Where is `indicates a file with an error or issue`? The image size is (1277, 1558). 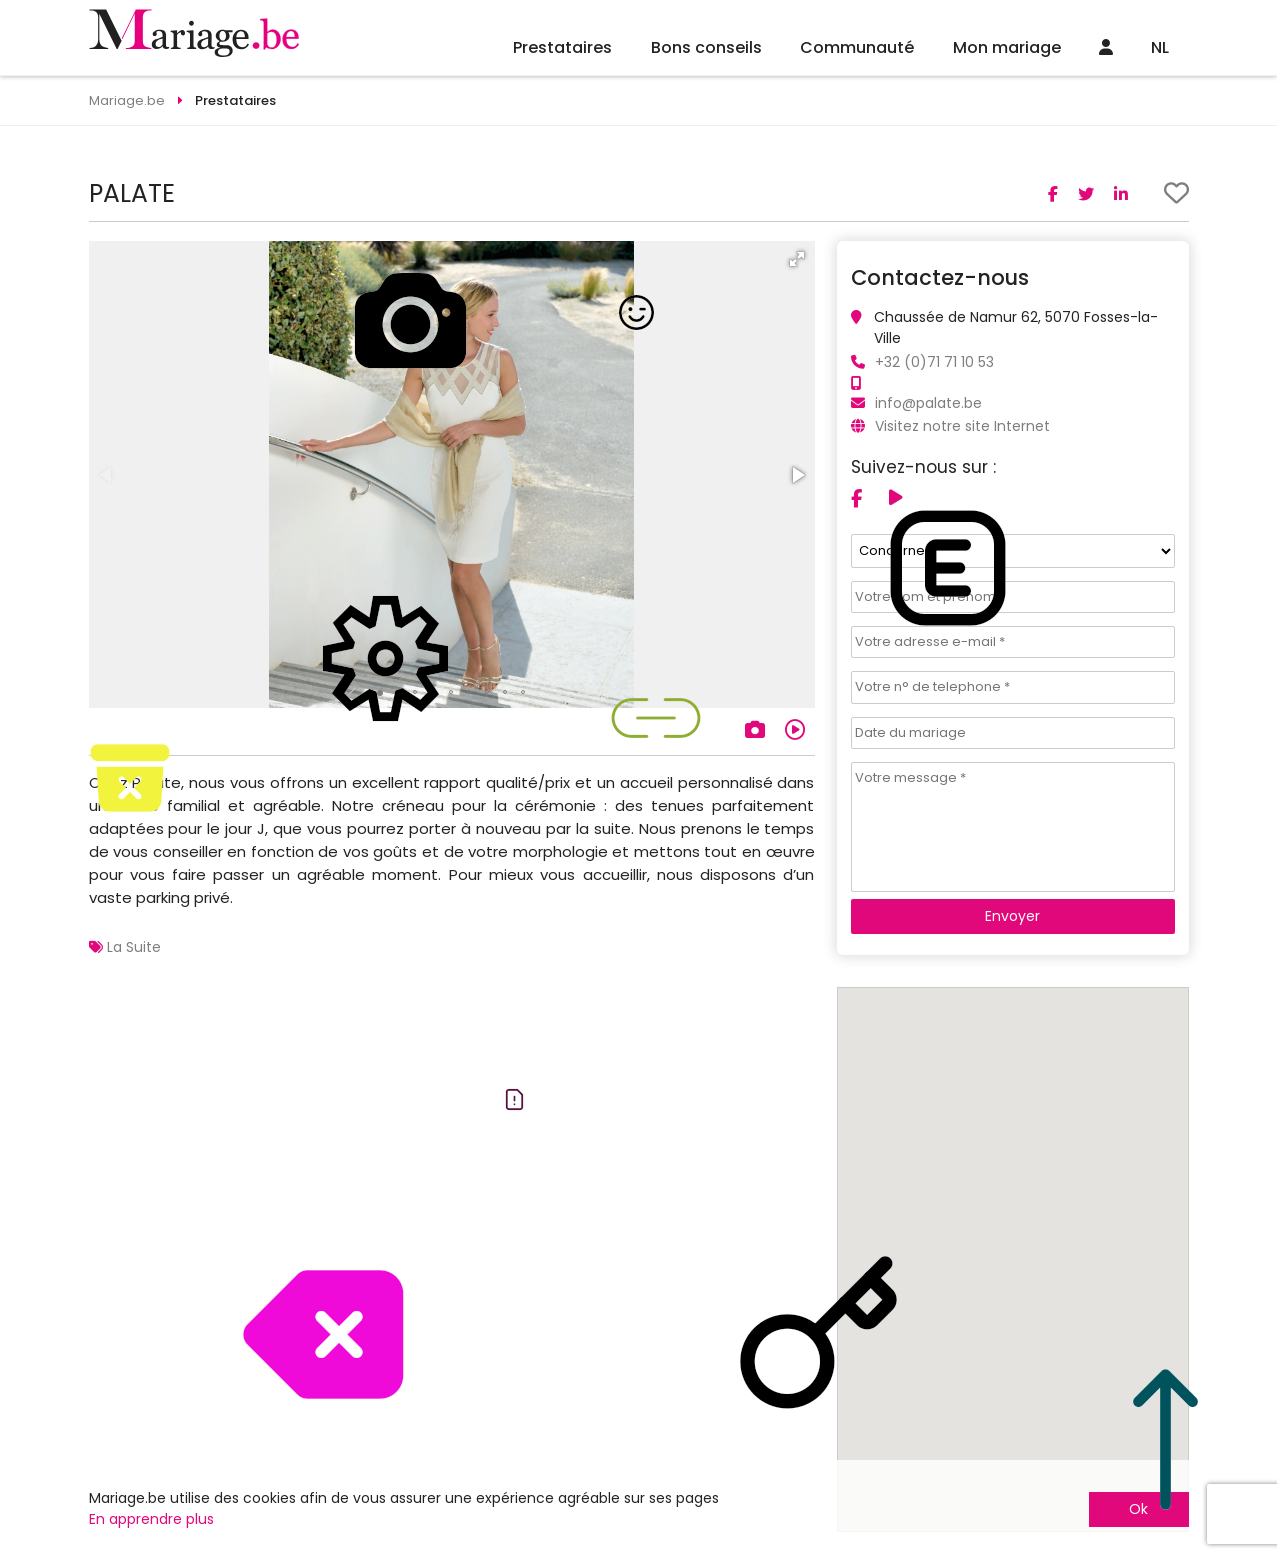
indicates a file with an error or issue is located at coordinates (514, 1099).